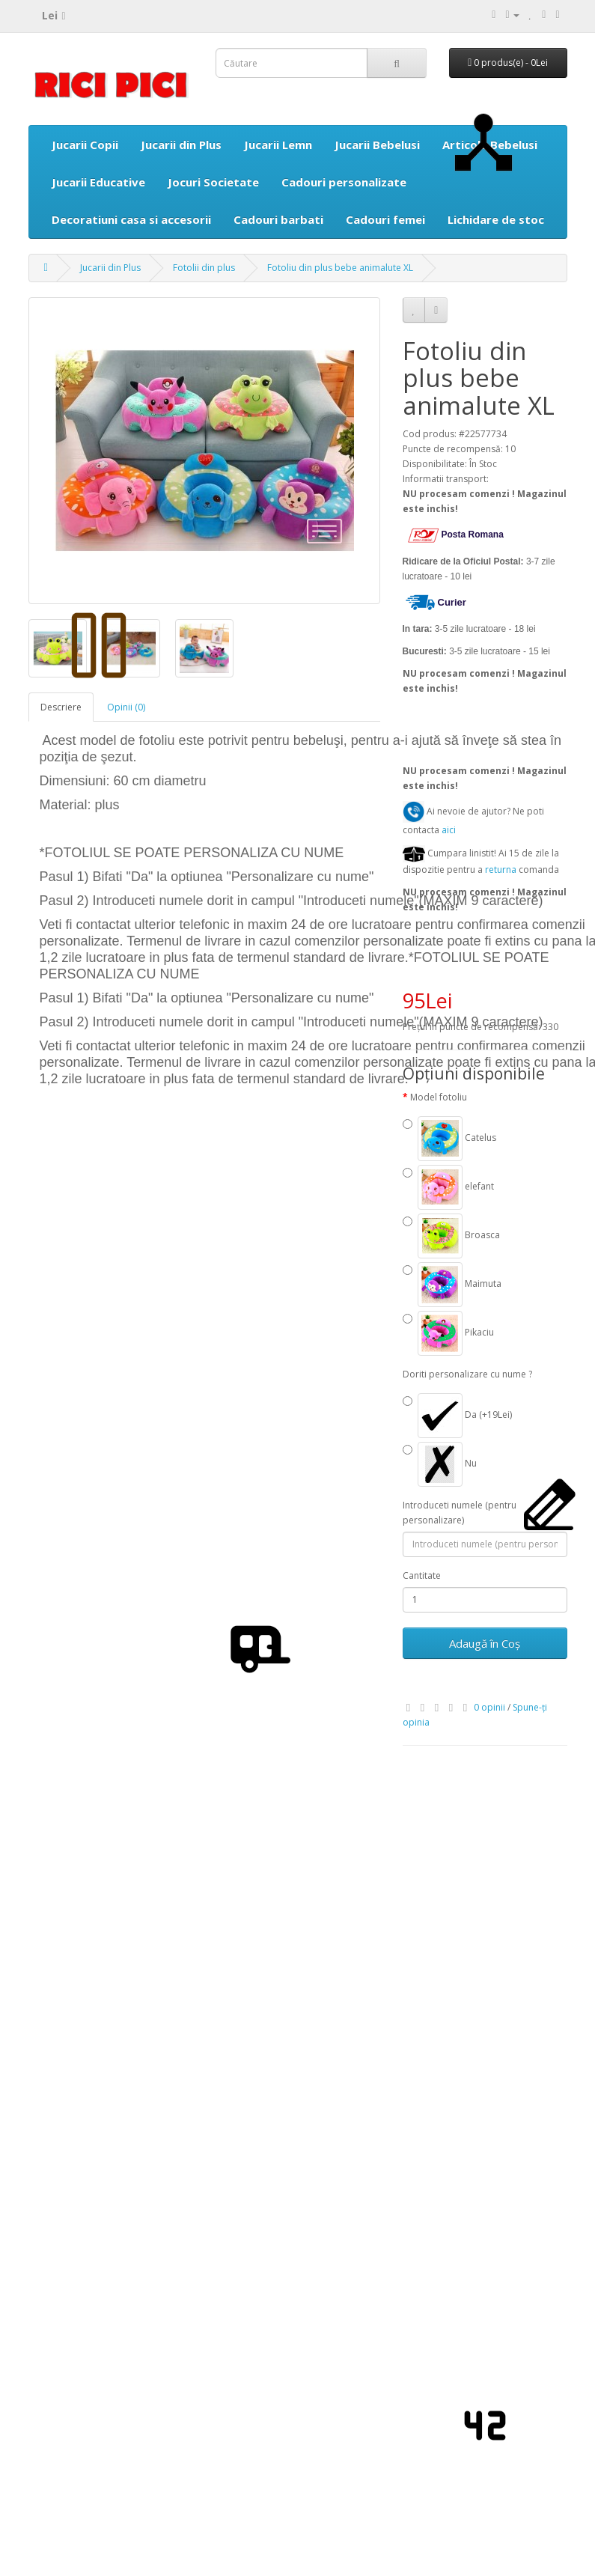  Describe the element at coordinates (324, 531) in the screenshot. I see `open on-screen keyboard` at that location.